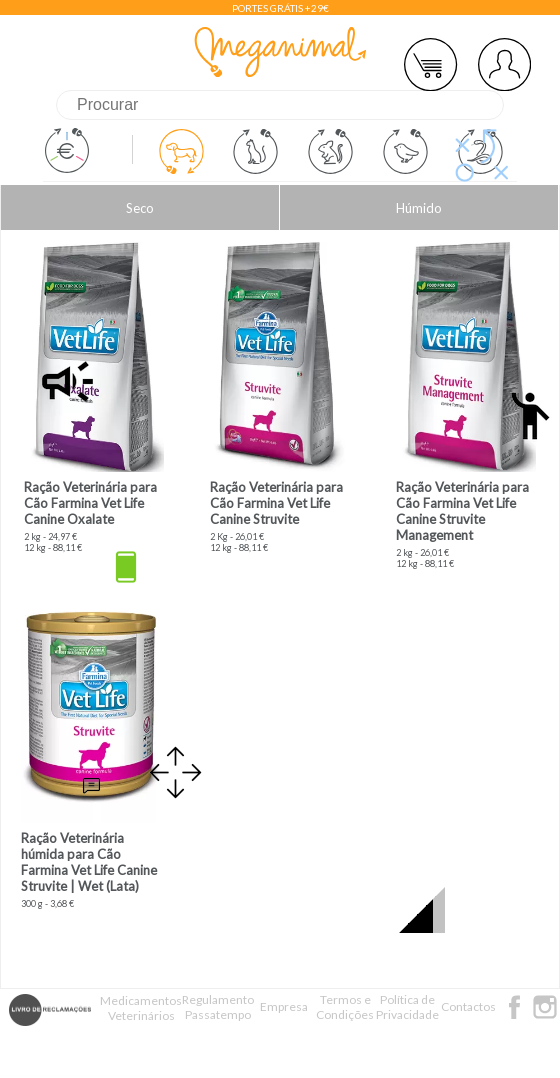 Image resolution: width=560 pixels, height=1078 pixels. Describe the element at coordinates (479, 155) in the screenshot. I see `view strategy or game plan` at that location.